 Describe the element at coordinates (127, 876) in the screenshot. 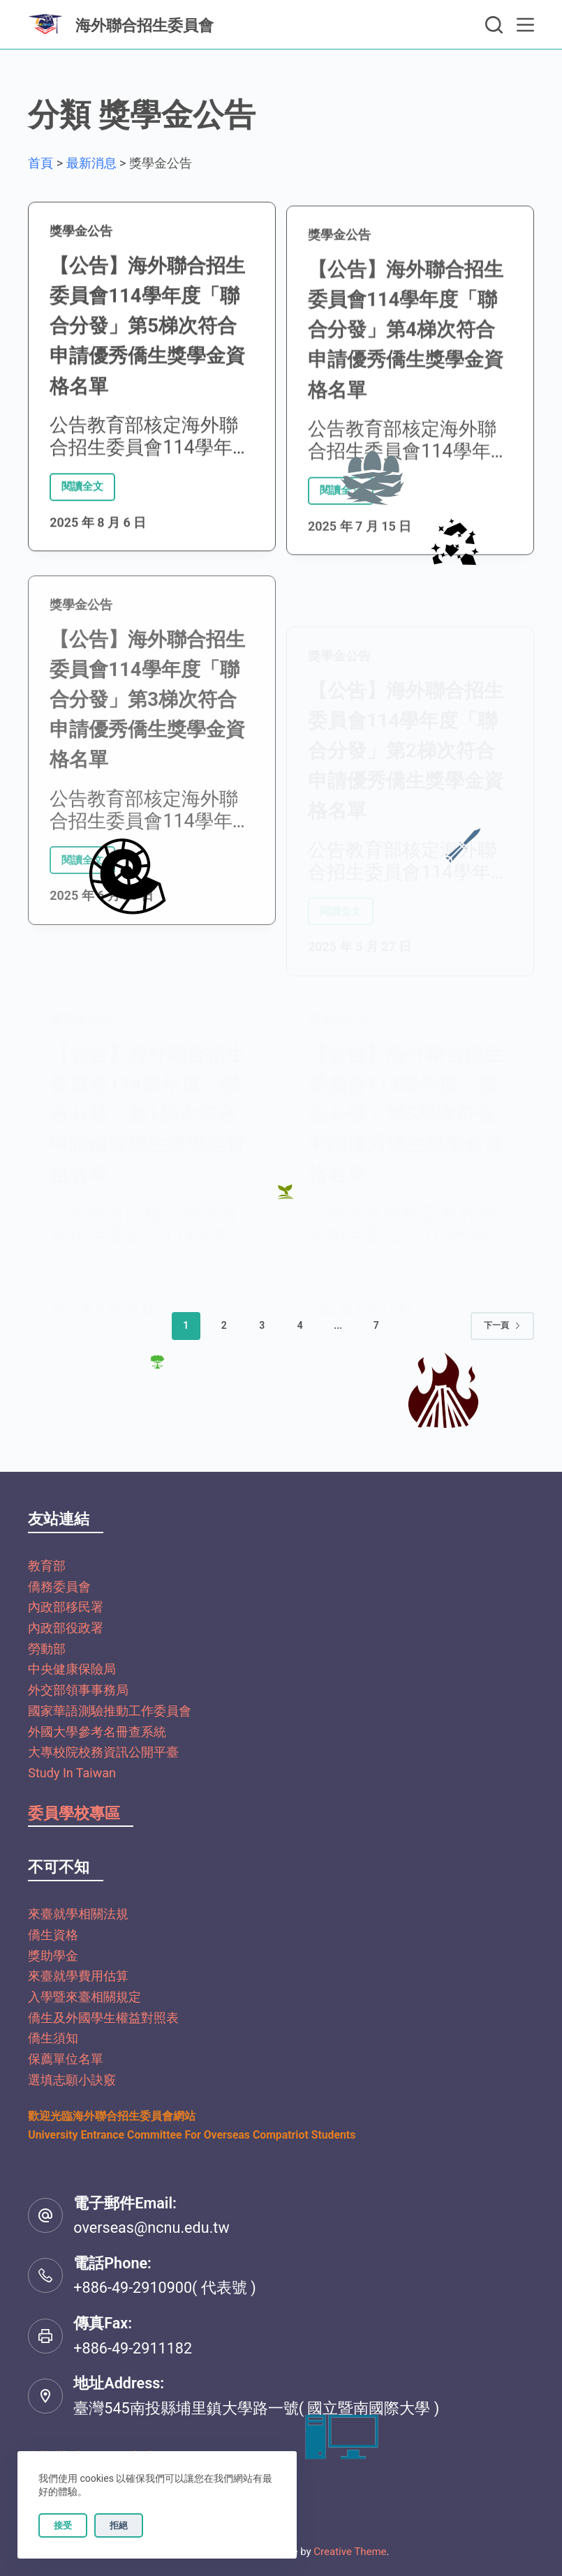

I see `view fossil collection or paleontology items` at that location.